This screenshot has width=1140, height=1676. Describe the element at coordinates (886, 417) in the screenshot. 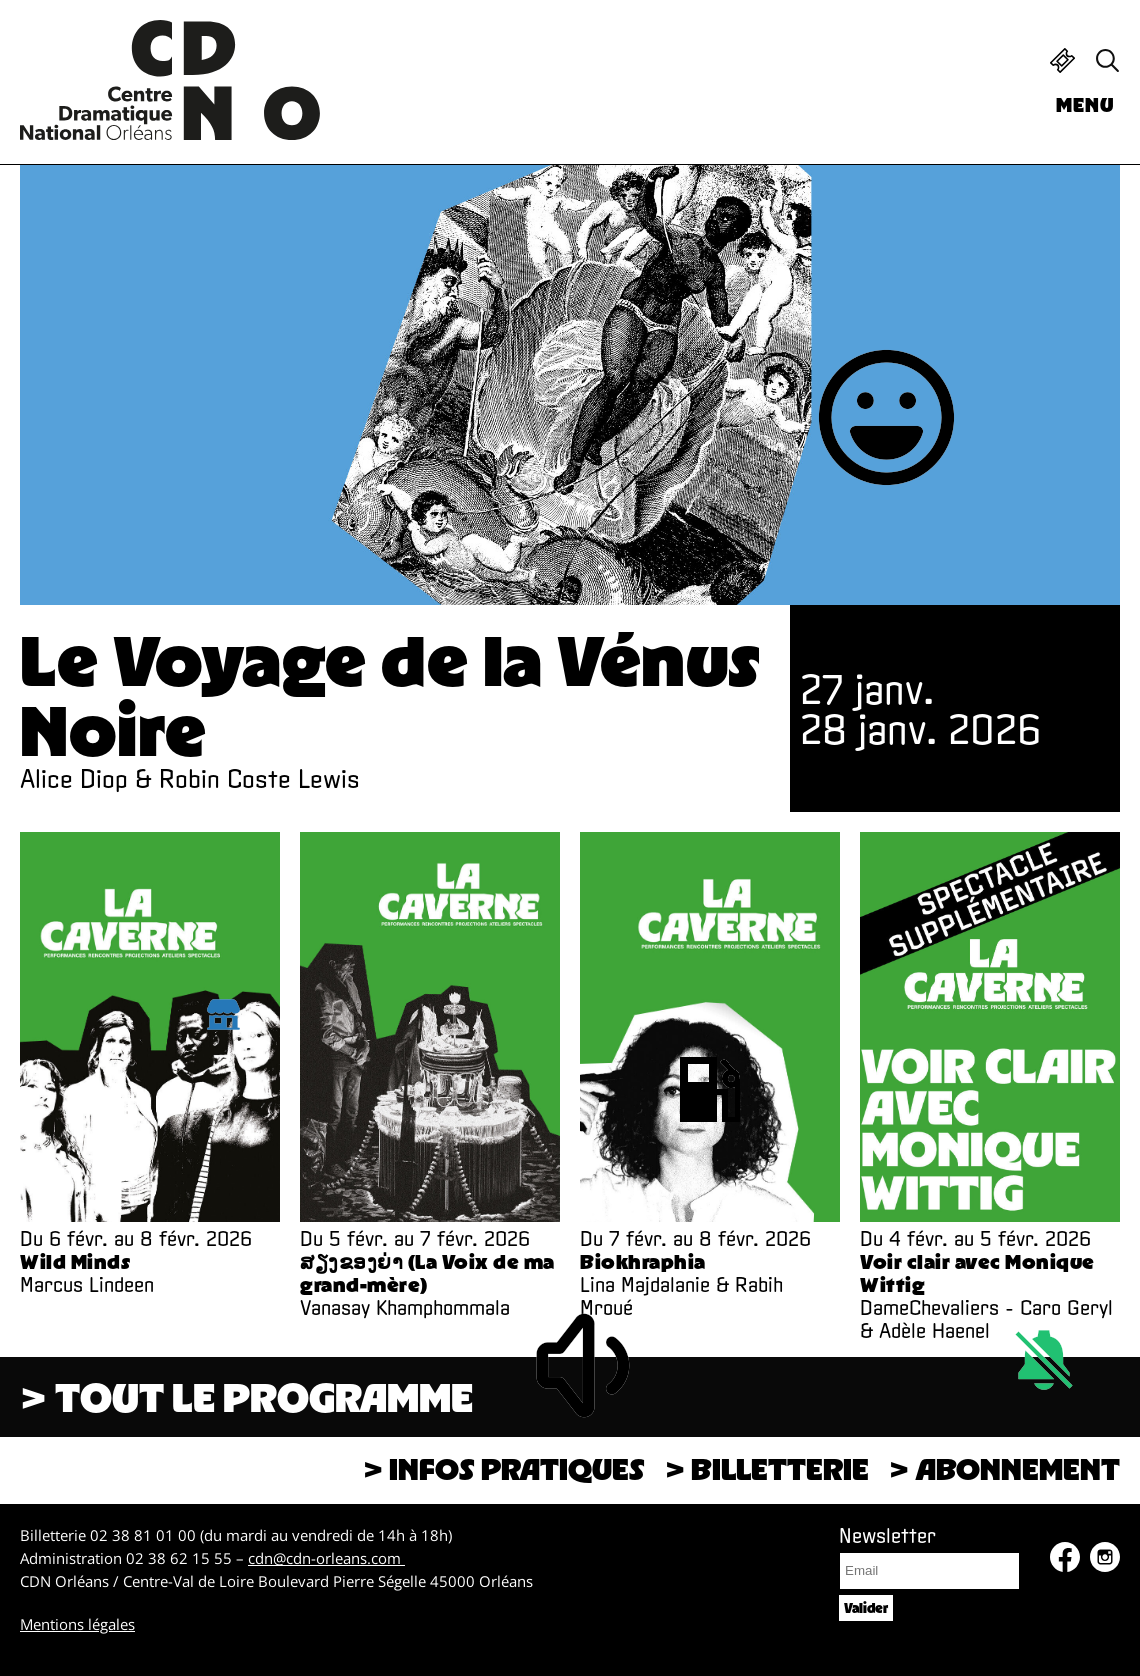

I see `react with laughter to a message or post` at that location.